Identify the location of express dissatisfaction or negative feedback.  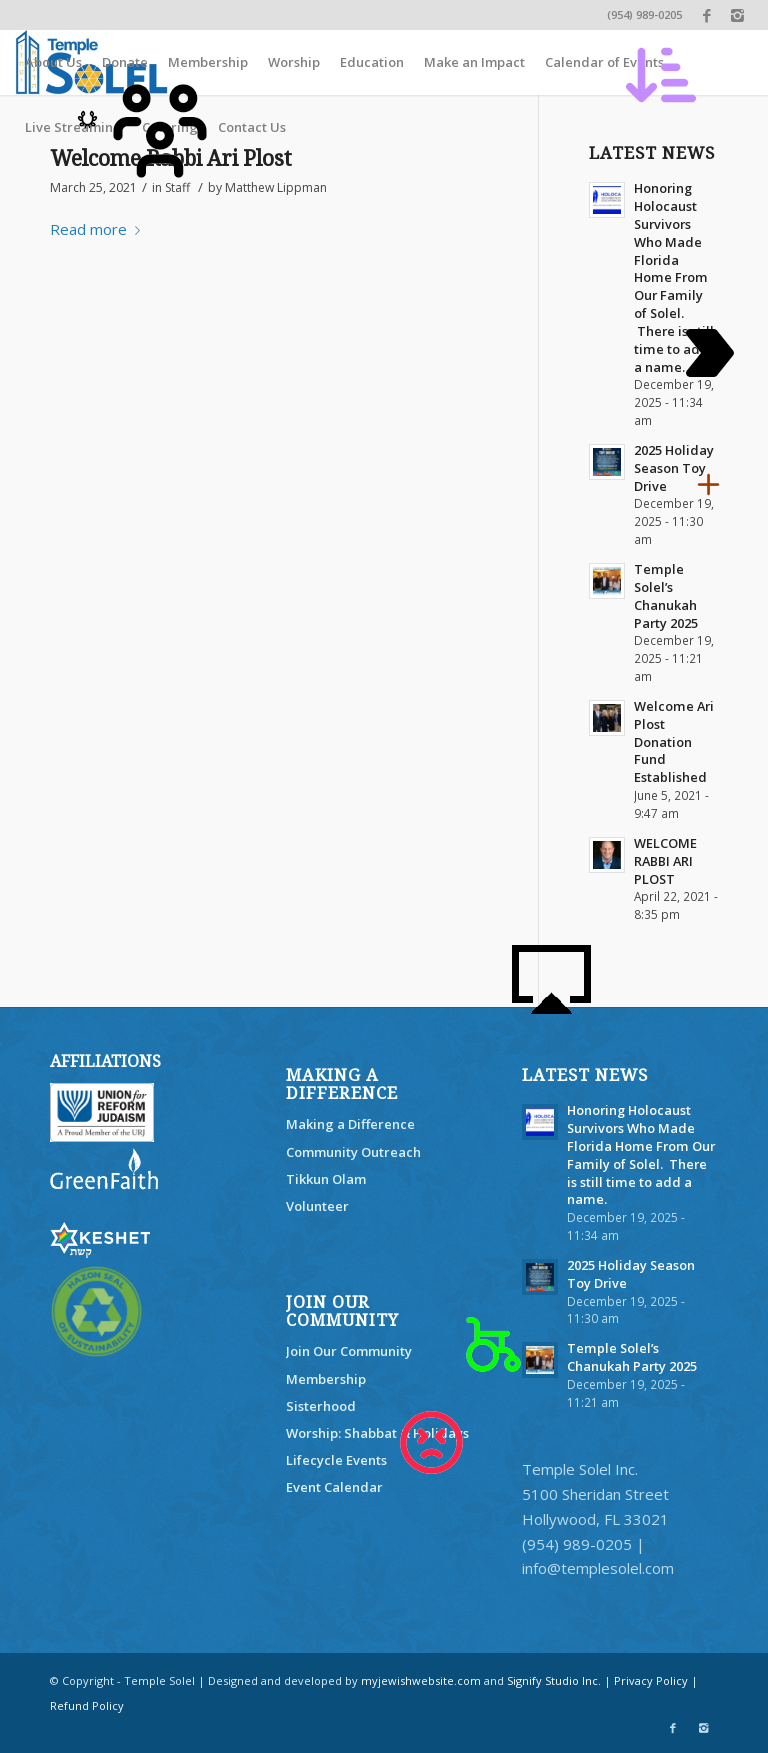
(431, 1442).